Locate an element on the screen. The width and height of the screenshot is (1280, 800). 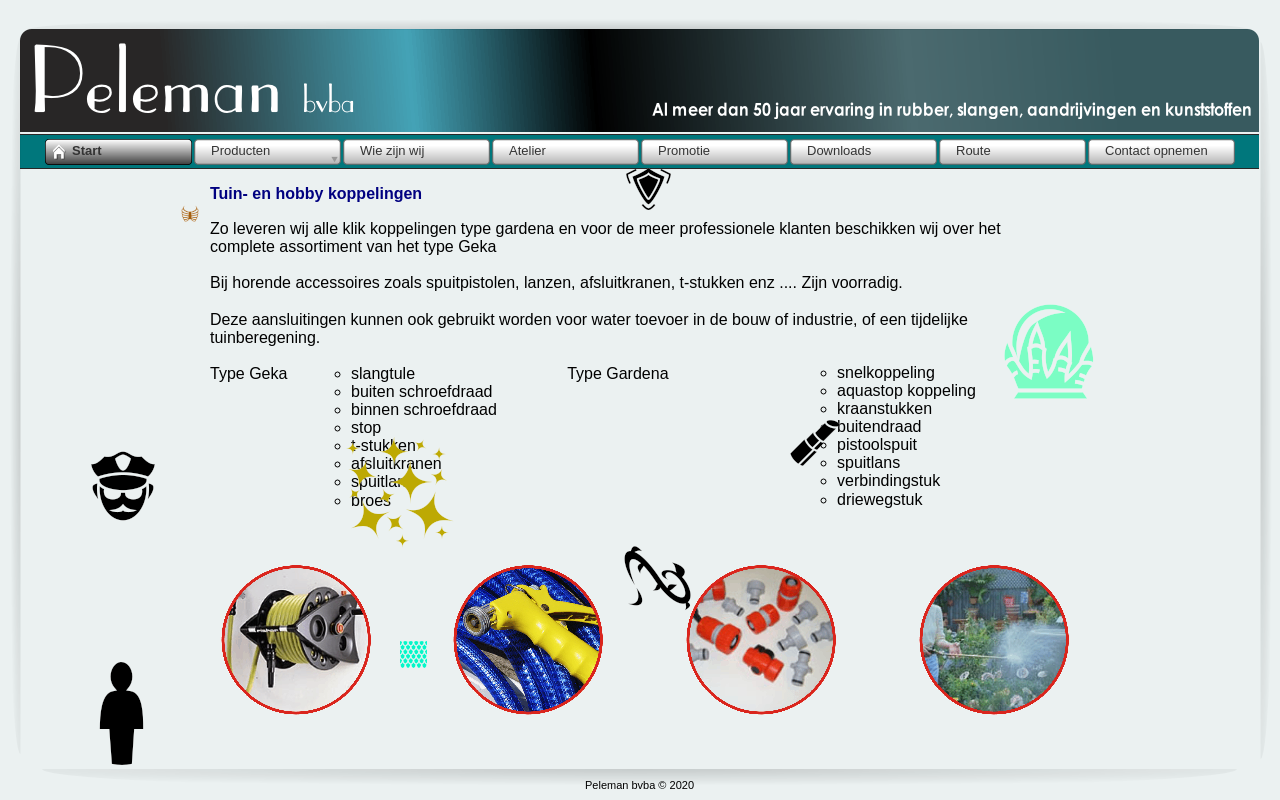
view dragon companion or pet status is located at coordinates (1050, 349).